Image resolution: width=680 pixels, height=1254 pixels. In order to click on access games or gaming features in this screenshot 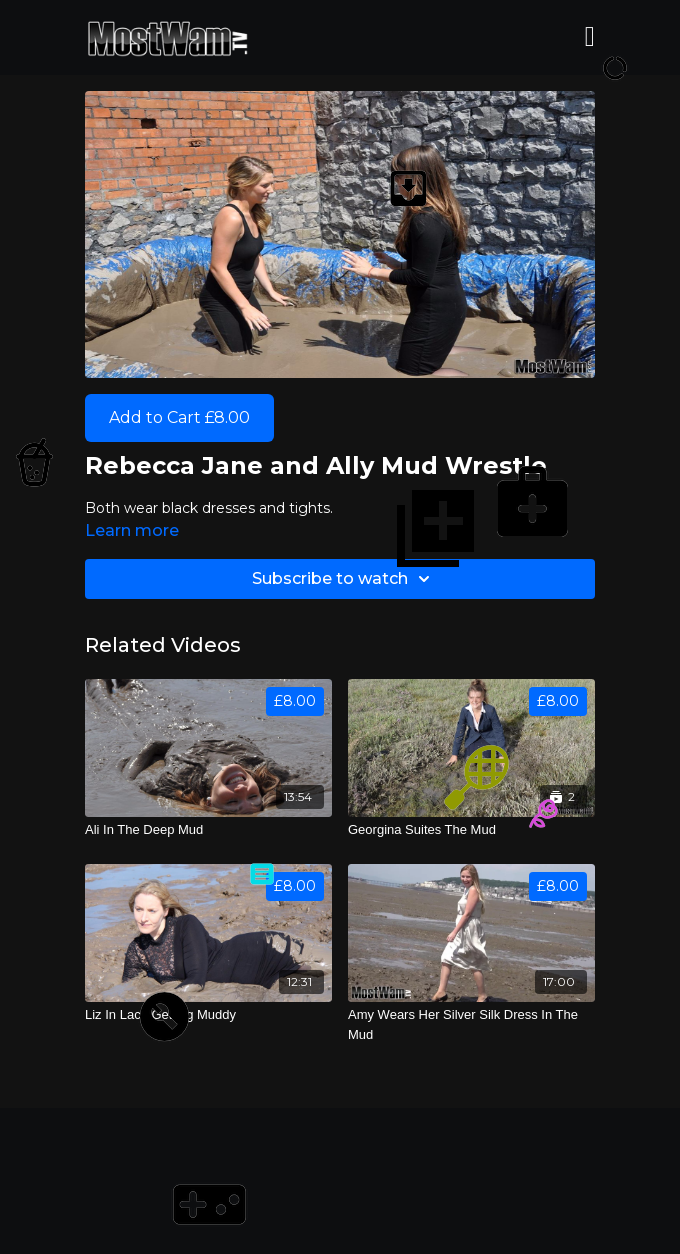, I will do `click(209, 1204)`.